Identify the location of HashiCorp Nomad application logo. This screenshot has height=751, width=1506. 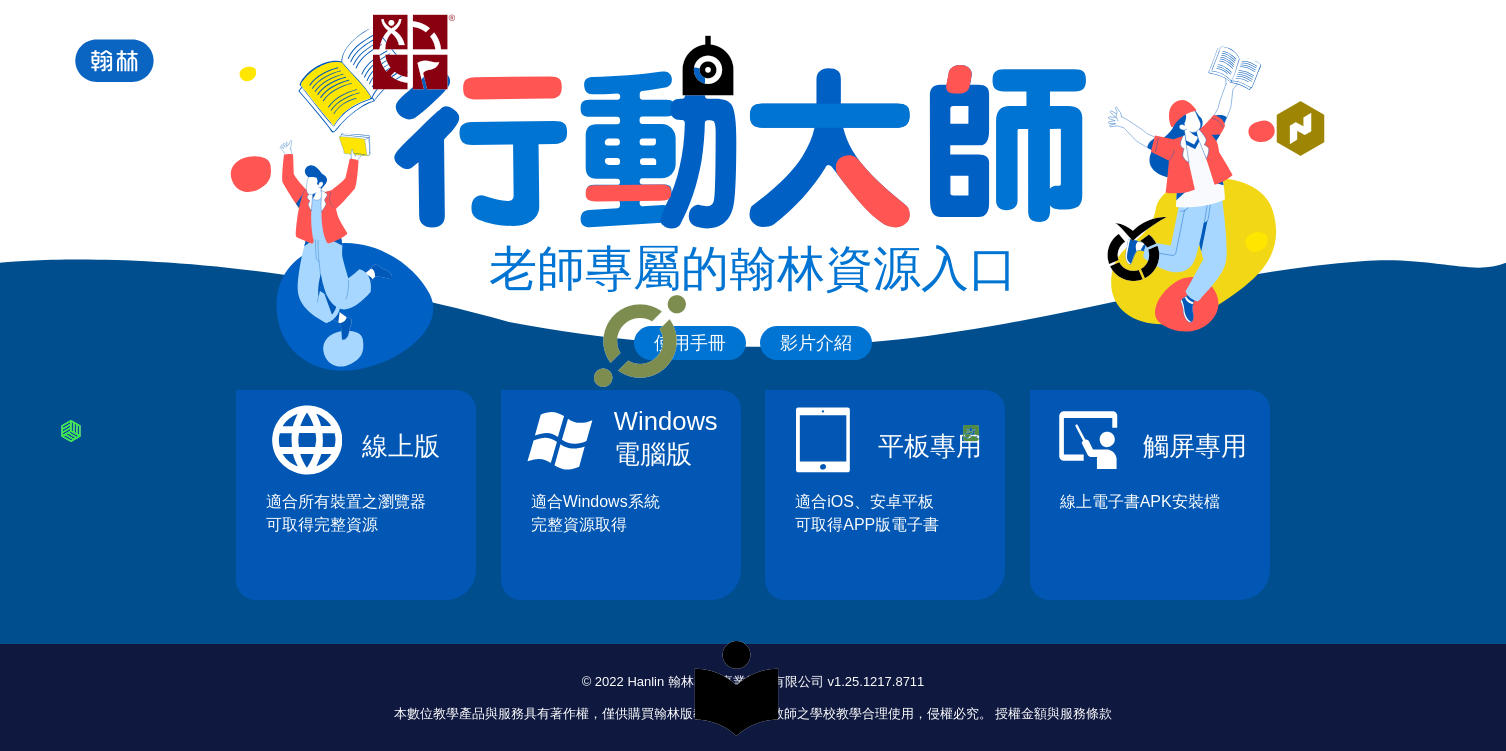
(1300, 128).